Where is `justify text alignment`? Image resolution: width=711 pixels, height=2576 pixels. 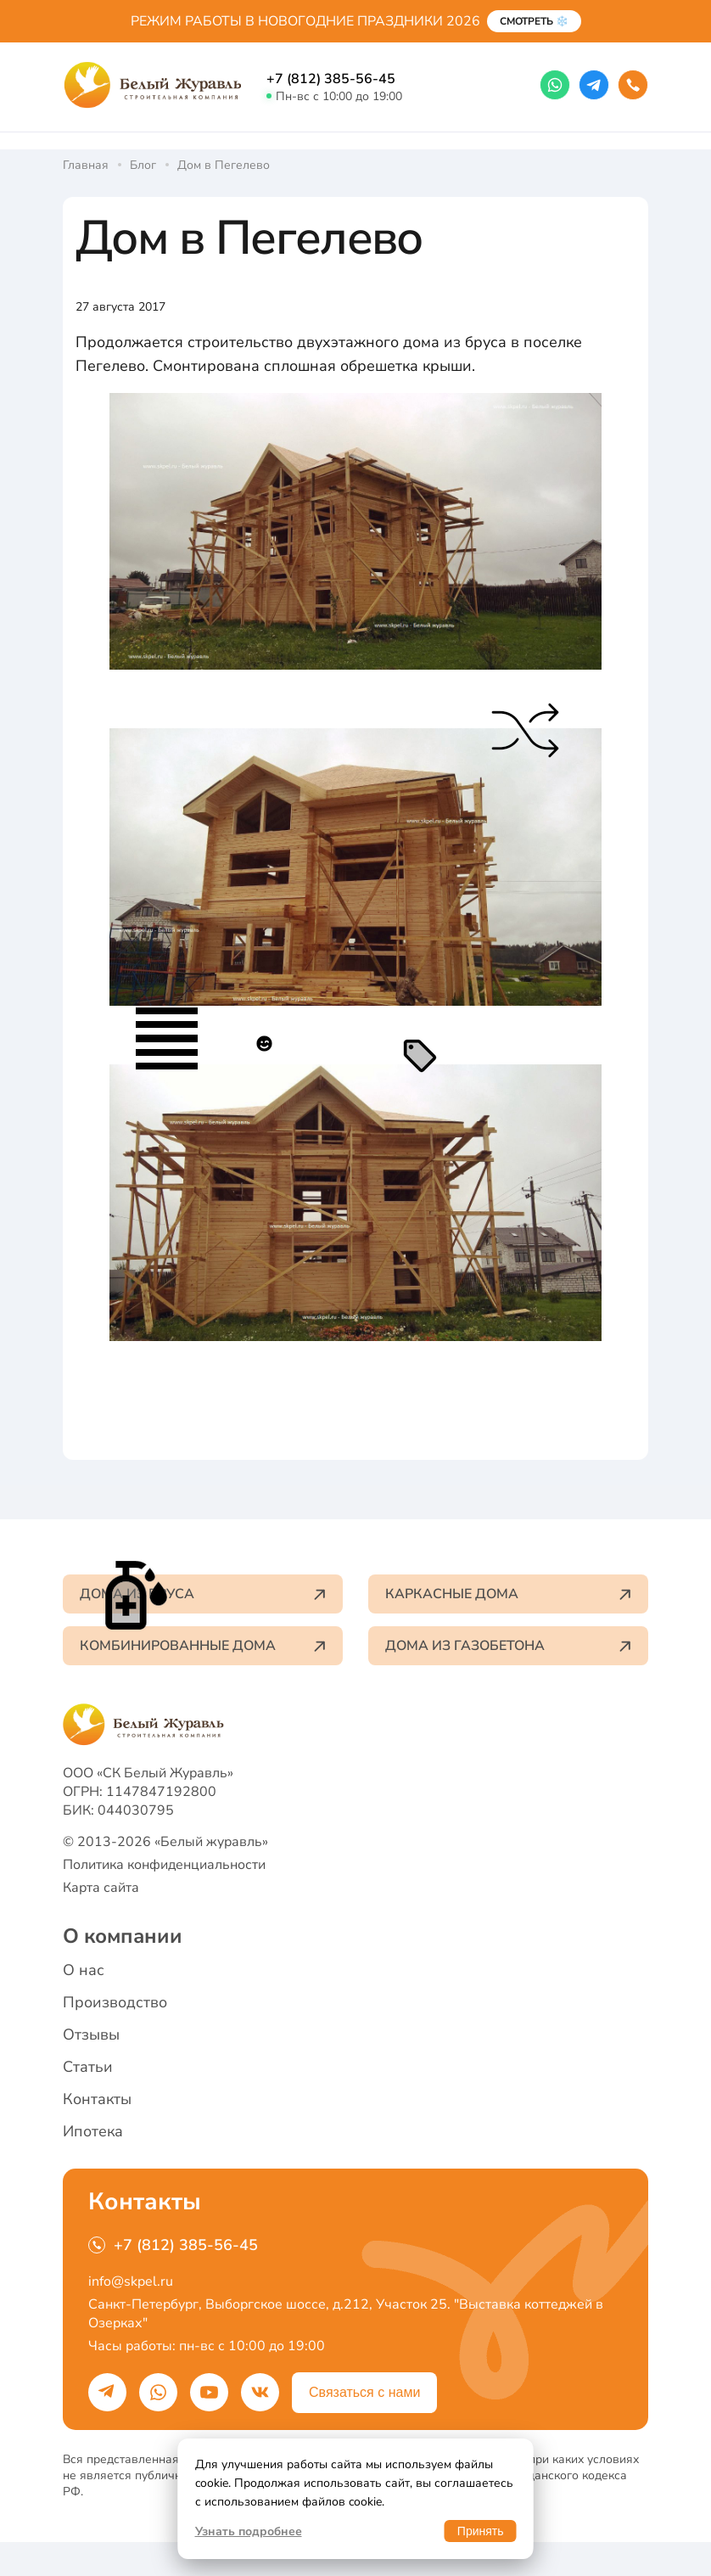 justify text alignment is located at coordinates (166, 1038).